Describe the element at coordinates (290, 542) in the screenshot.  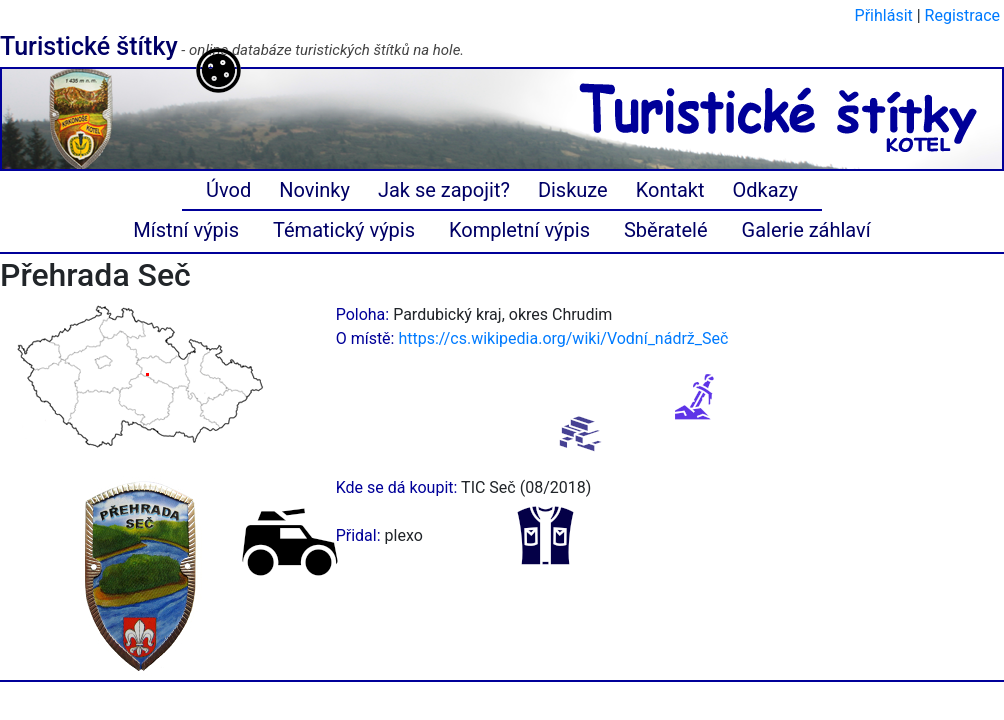
I see `select jeep or off-road vehicle` at that location.